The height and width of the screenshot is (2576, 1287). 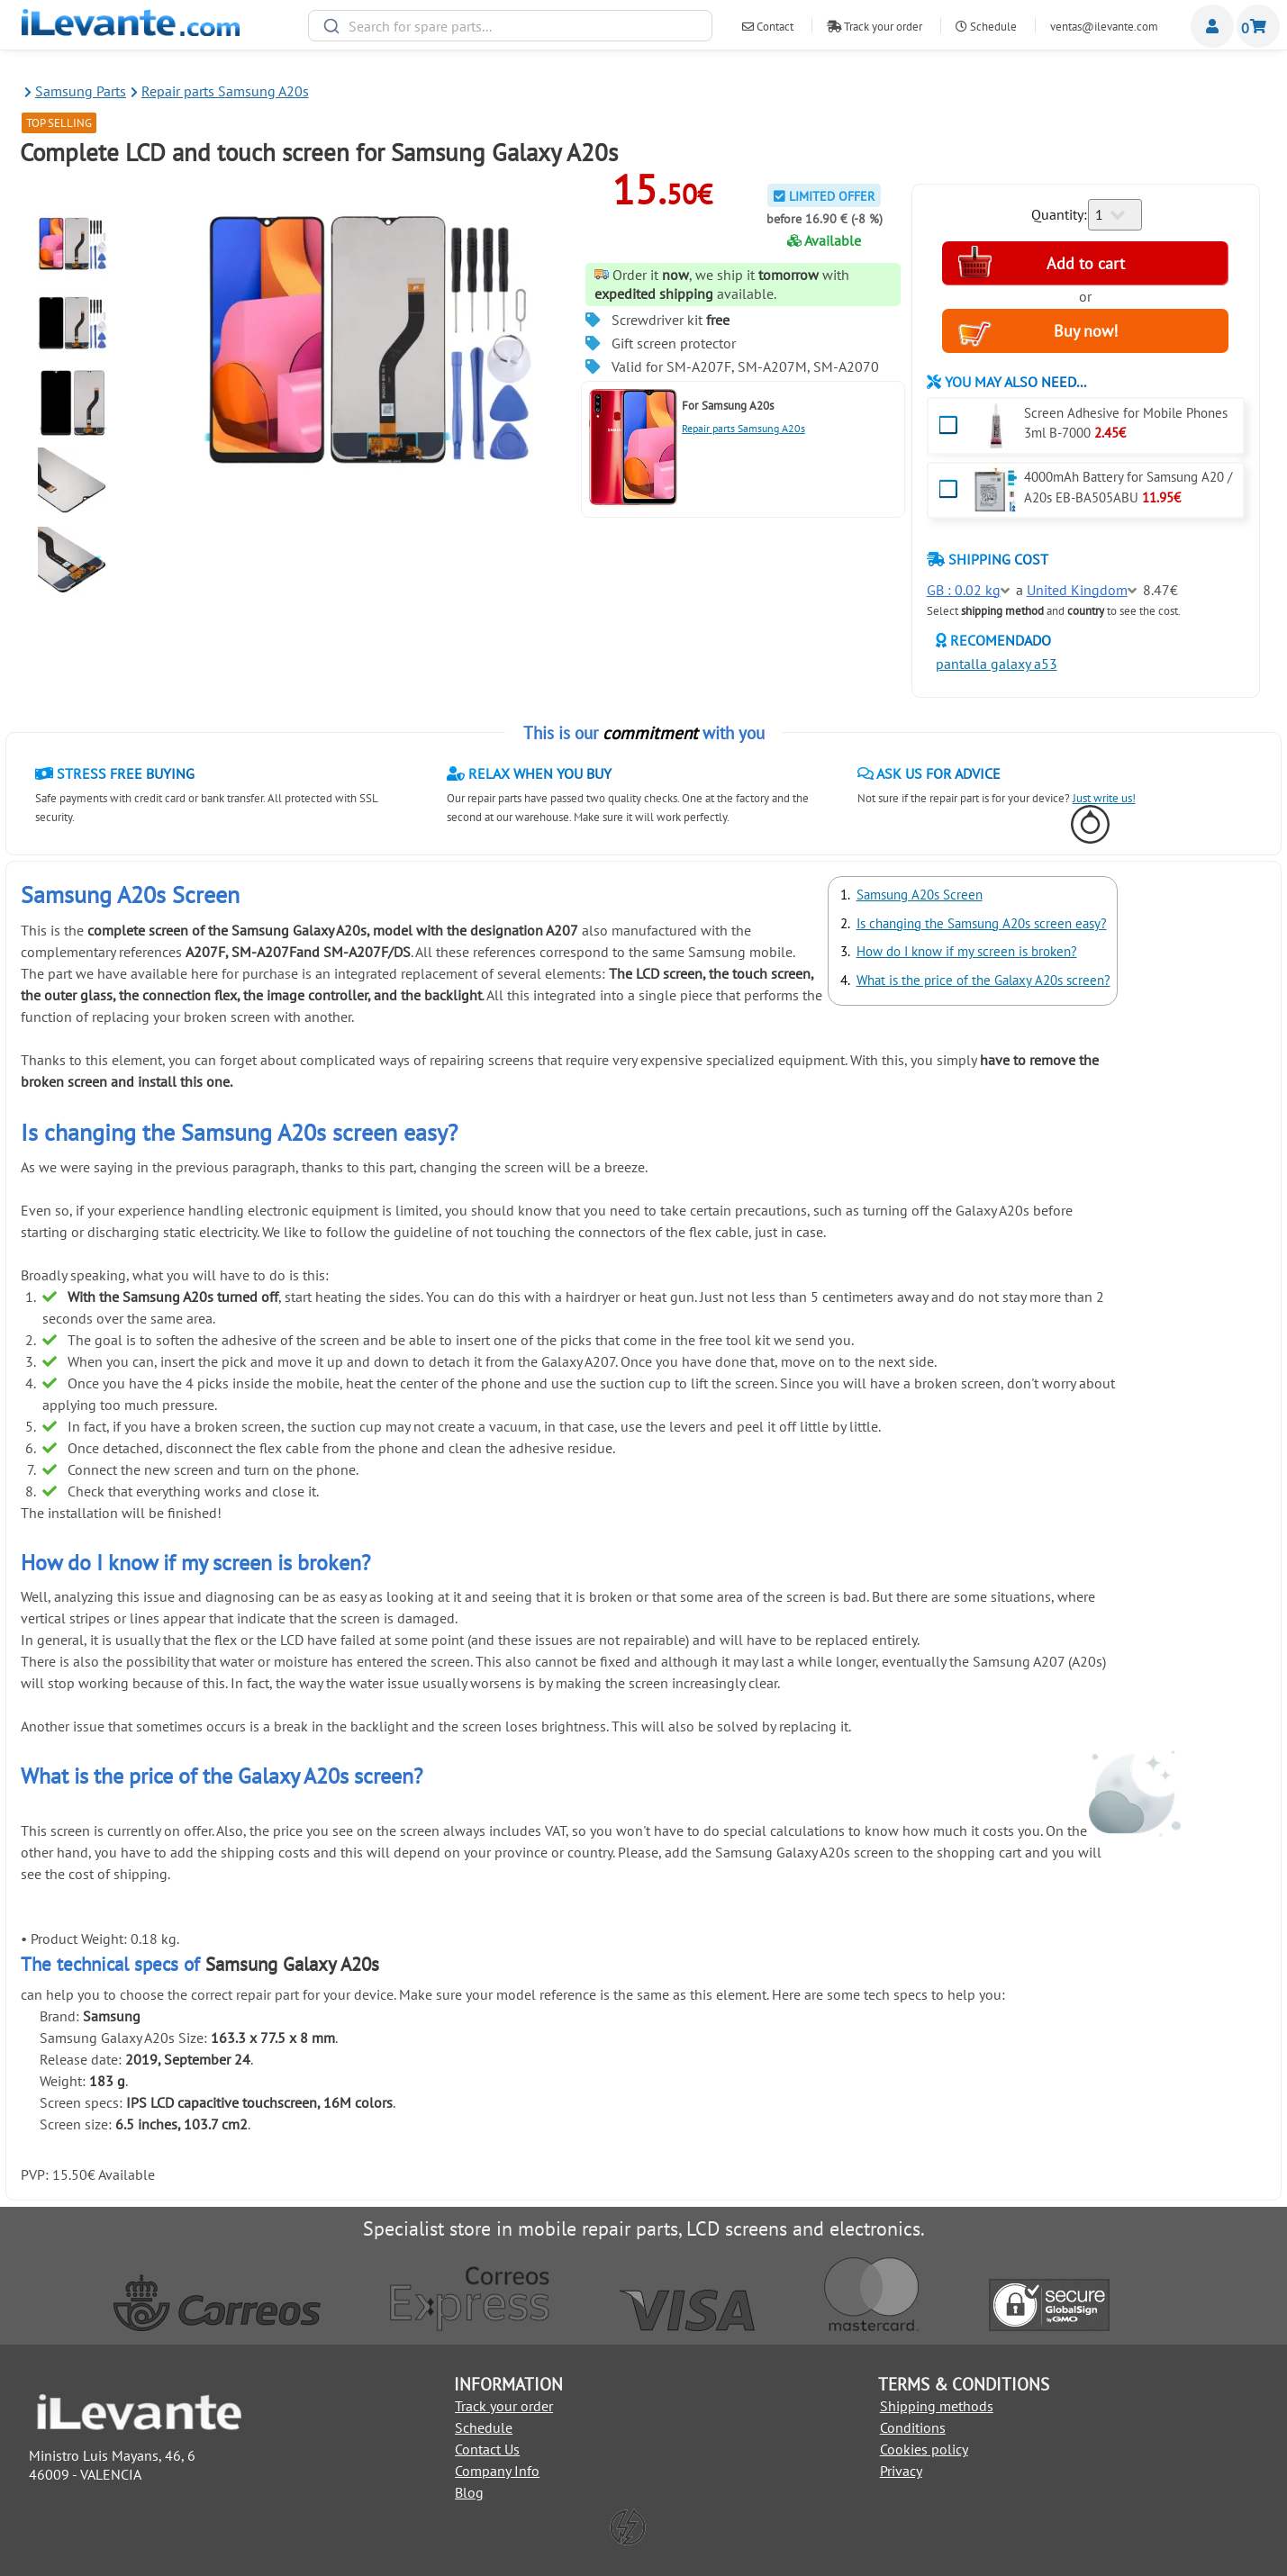 I want to click on access privacy settings, so click(x=1090, y=824).